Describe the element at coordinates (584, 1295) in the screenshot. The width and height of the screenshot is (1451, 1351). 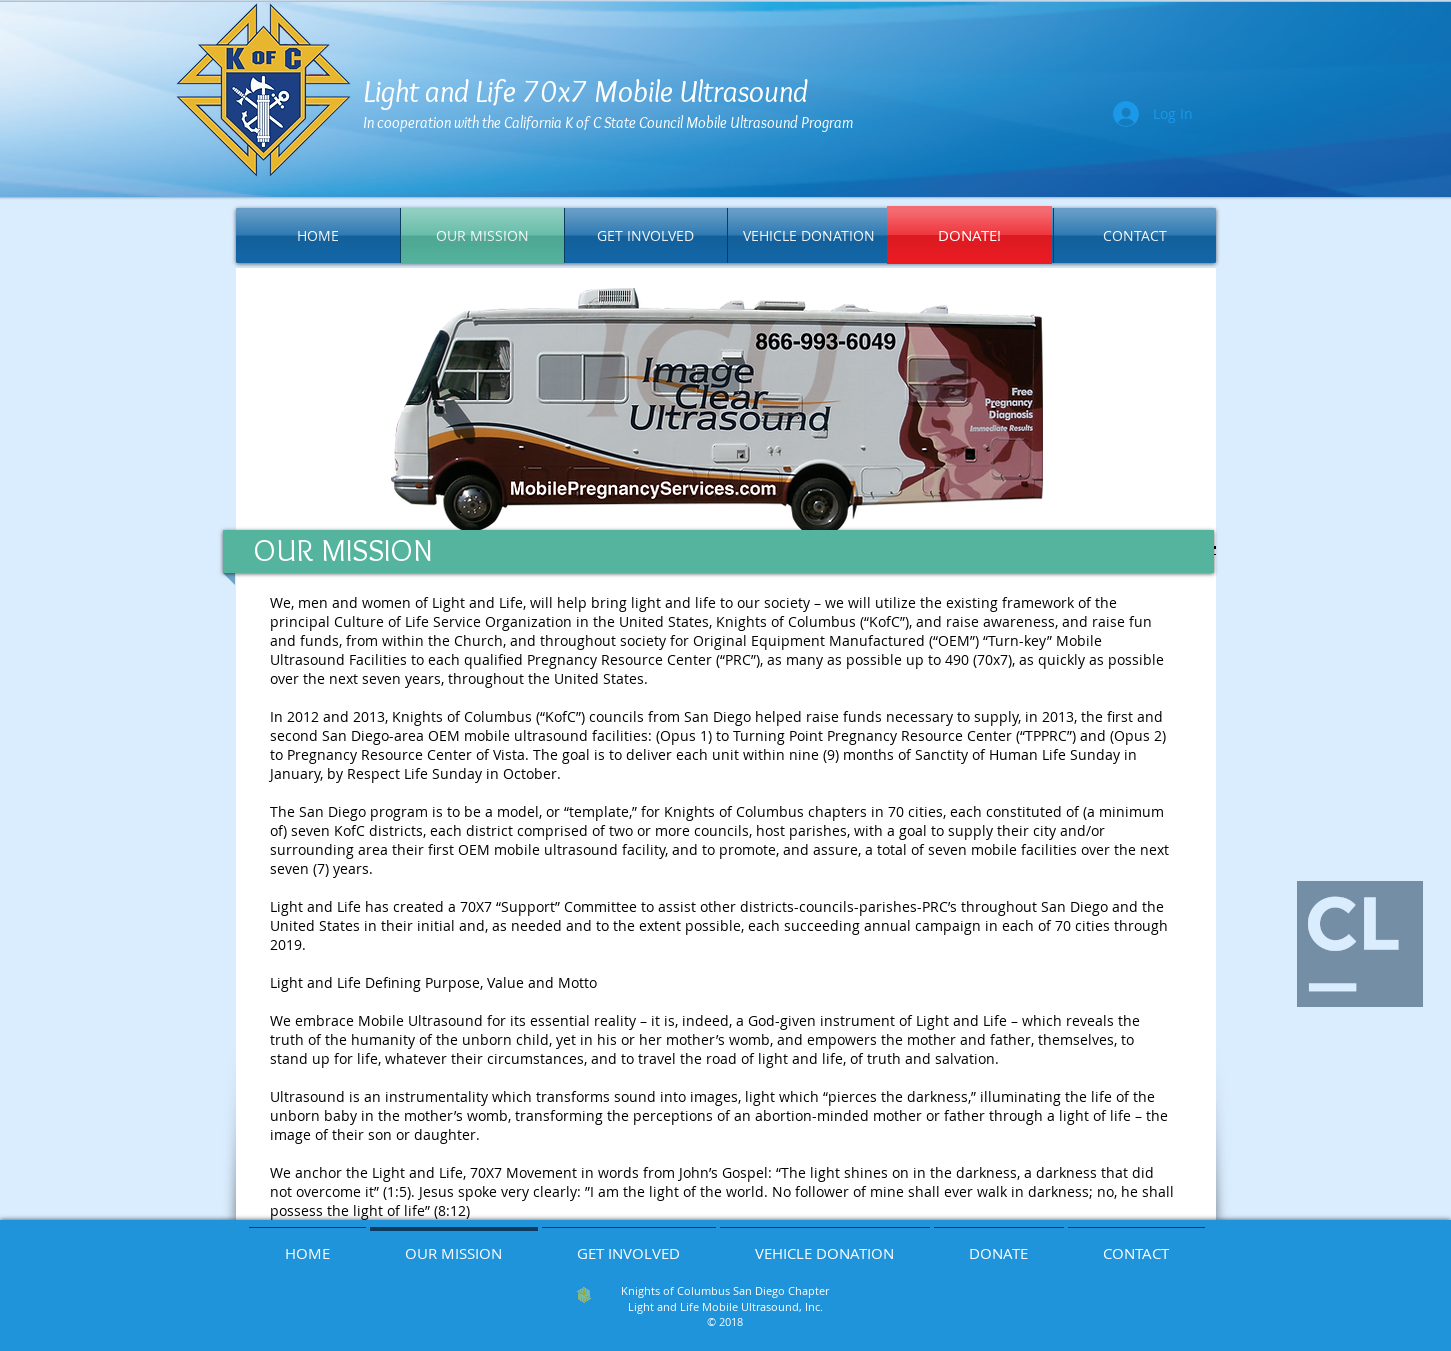
I see `google bigtable service logo` at that location.